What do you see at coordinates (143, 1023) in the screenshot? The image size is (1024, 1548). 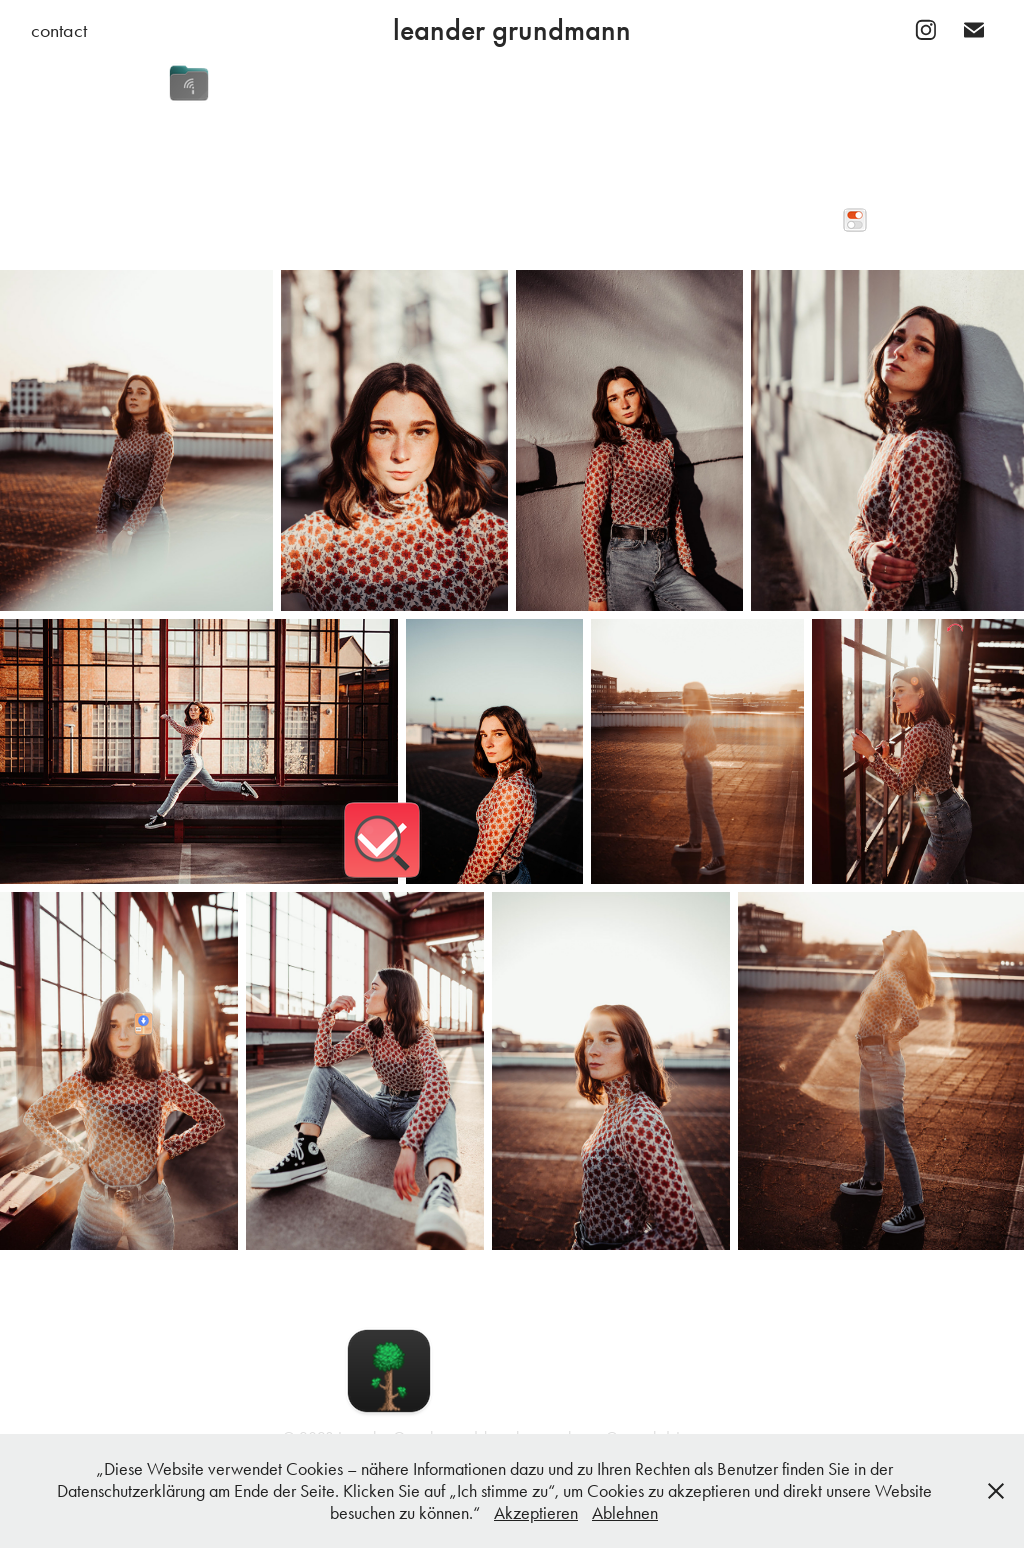 I see `downloading a software package` at bounding box center [143, 1023].